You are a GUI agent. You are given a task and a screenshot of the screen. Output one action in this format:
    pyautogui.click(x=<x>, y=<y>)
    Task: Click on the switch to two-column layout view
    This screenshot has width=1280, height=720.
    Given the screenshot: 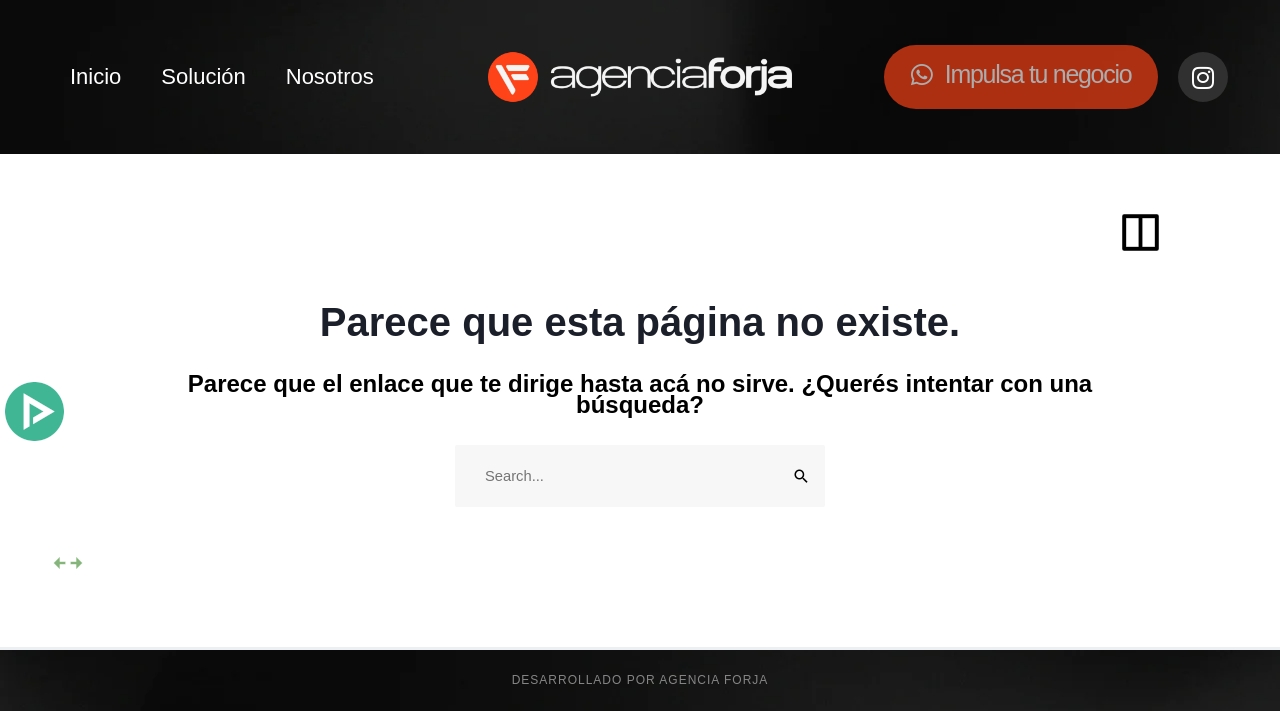 What is the action you would take?
    pyautogui.click(x=1140, y=232)
    